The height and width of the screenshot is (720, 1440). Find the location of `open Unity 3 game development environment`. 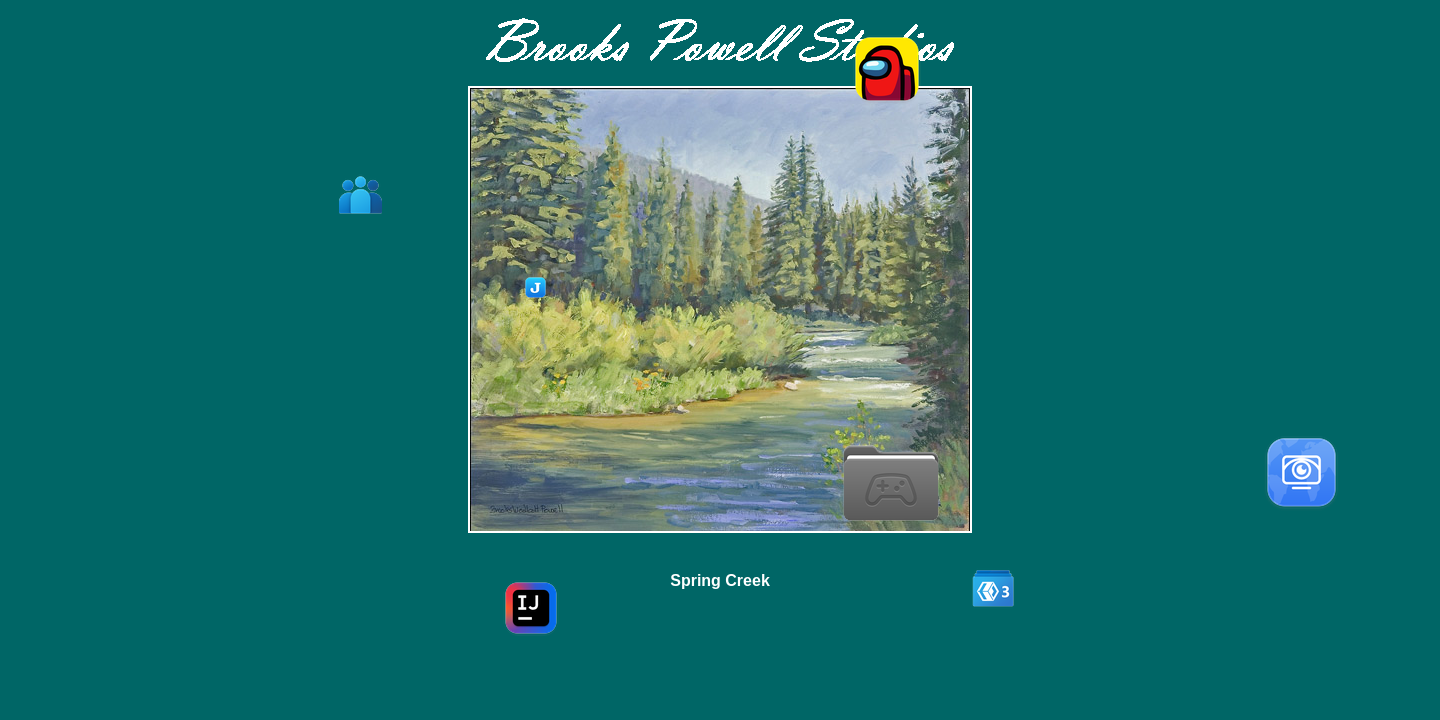

open Unity 3 game development environment is located at coordinates (993, 589).